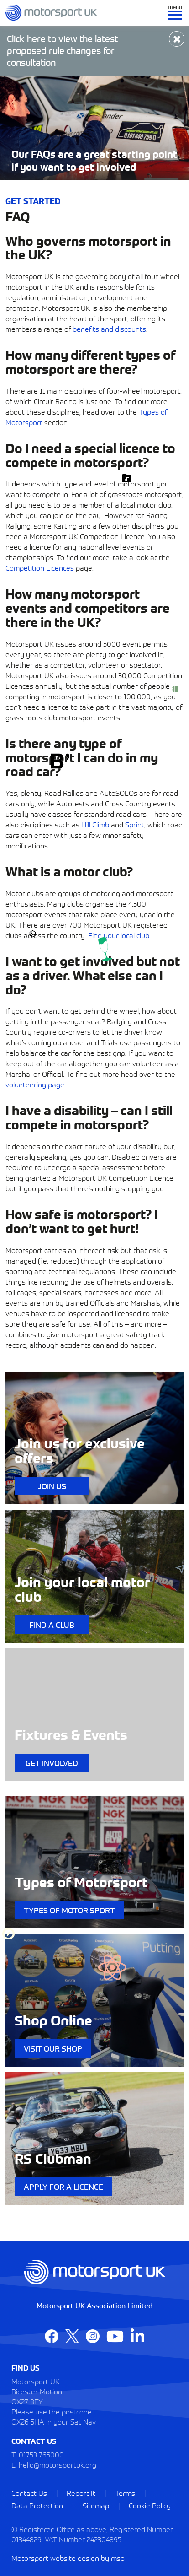 This screenshot has width=189, height=2576. Describe the element at coordinates (112, 1967) in the screenshot. I see `indicates a React.js application or component` at that location.